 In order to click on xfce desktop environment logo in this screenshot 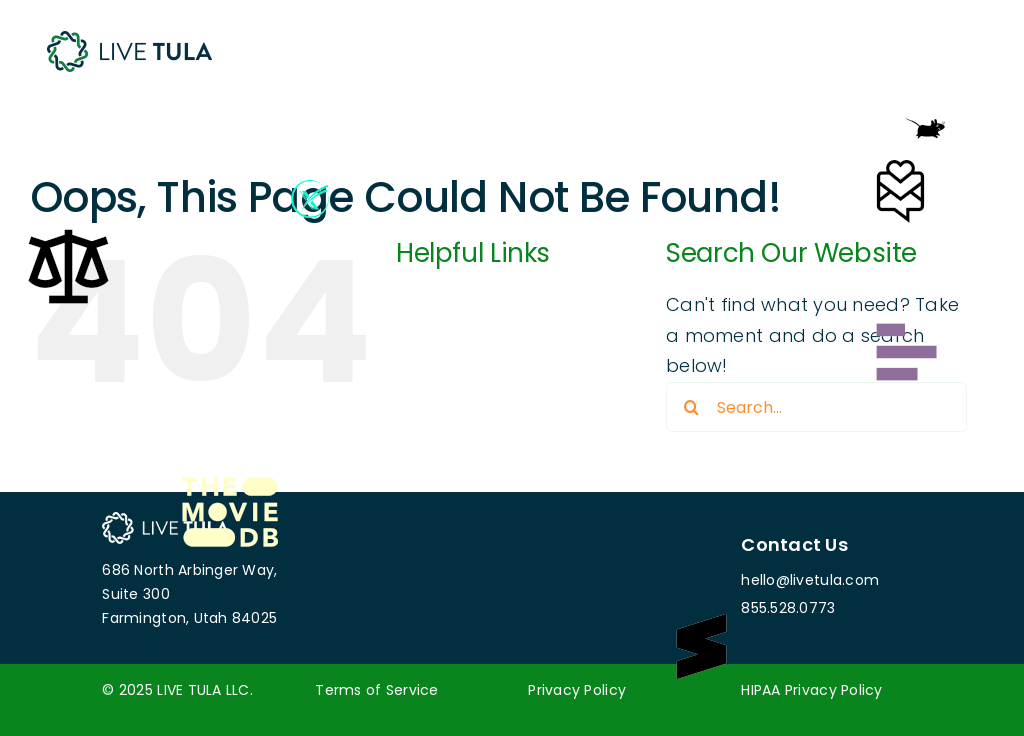, I will do `click(925, 128)`.